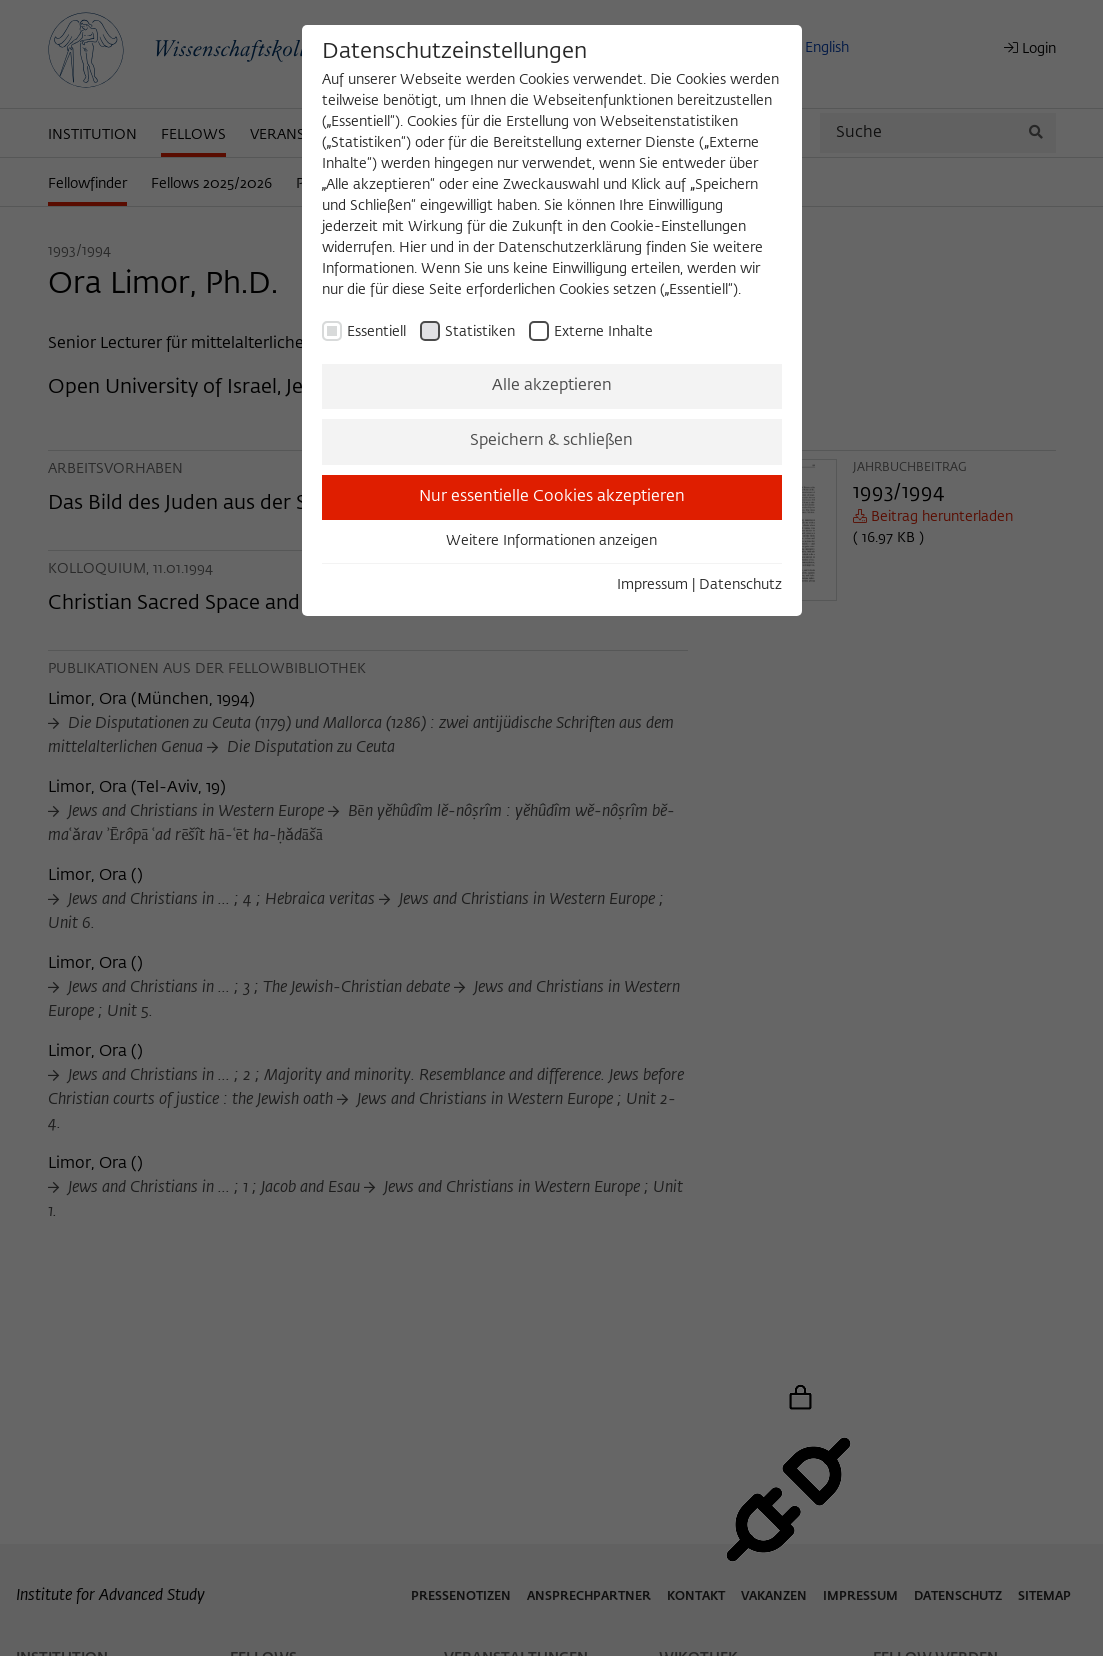 This screenshot has width=1103, height=1656. Describe the element at coordinates (800, 1398) in the screenshot. I see `lock or secure this item` at that location.